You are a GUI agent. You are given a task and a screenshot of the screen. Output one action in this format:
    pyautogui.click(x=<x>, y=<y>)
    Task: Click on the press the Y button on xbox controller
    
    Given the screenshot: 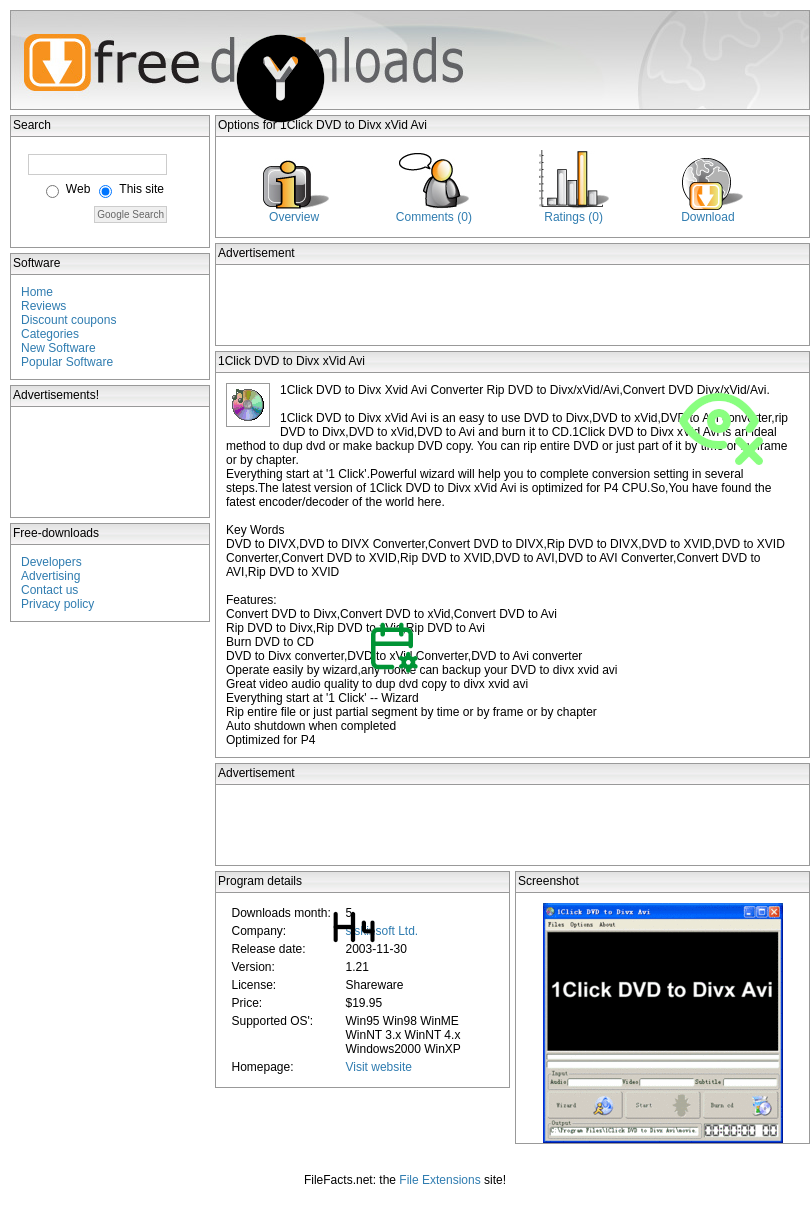 What is the action you would take?
    pyautogui.click(x=280, y=78)
    